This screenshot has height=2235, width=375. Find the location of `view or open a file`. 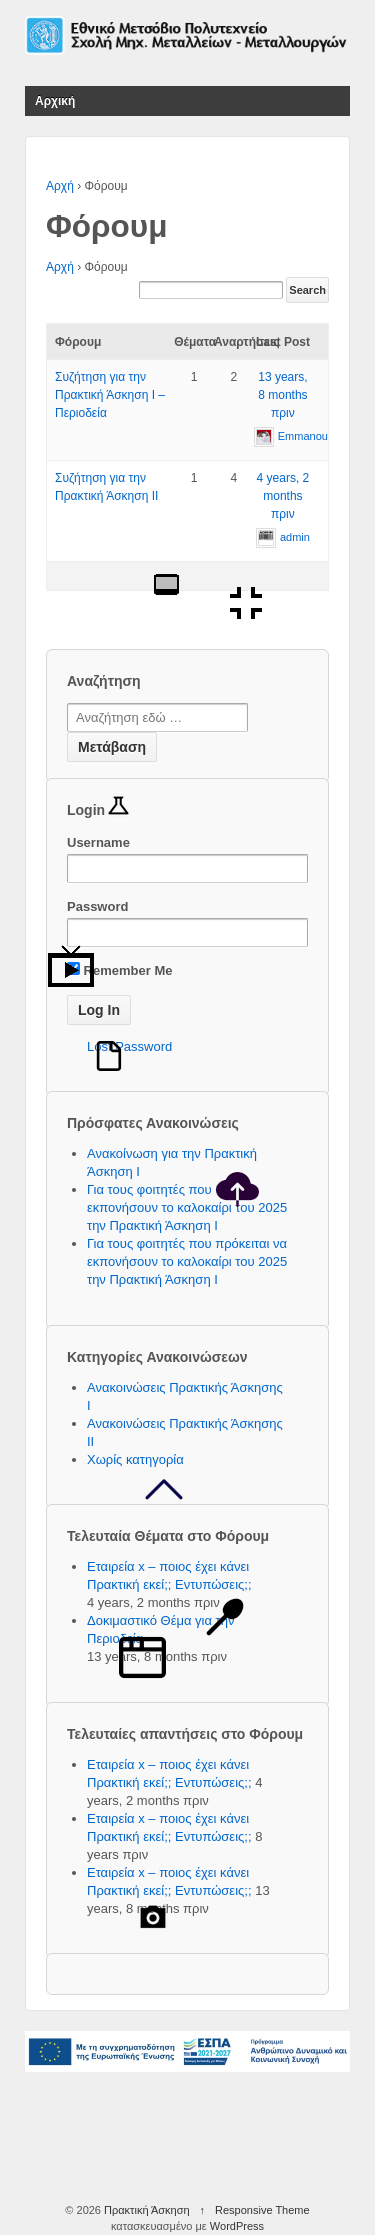

view or open a file is located at coordinates (108, 1056).